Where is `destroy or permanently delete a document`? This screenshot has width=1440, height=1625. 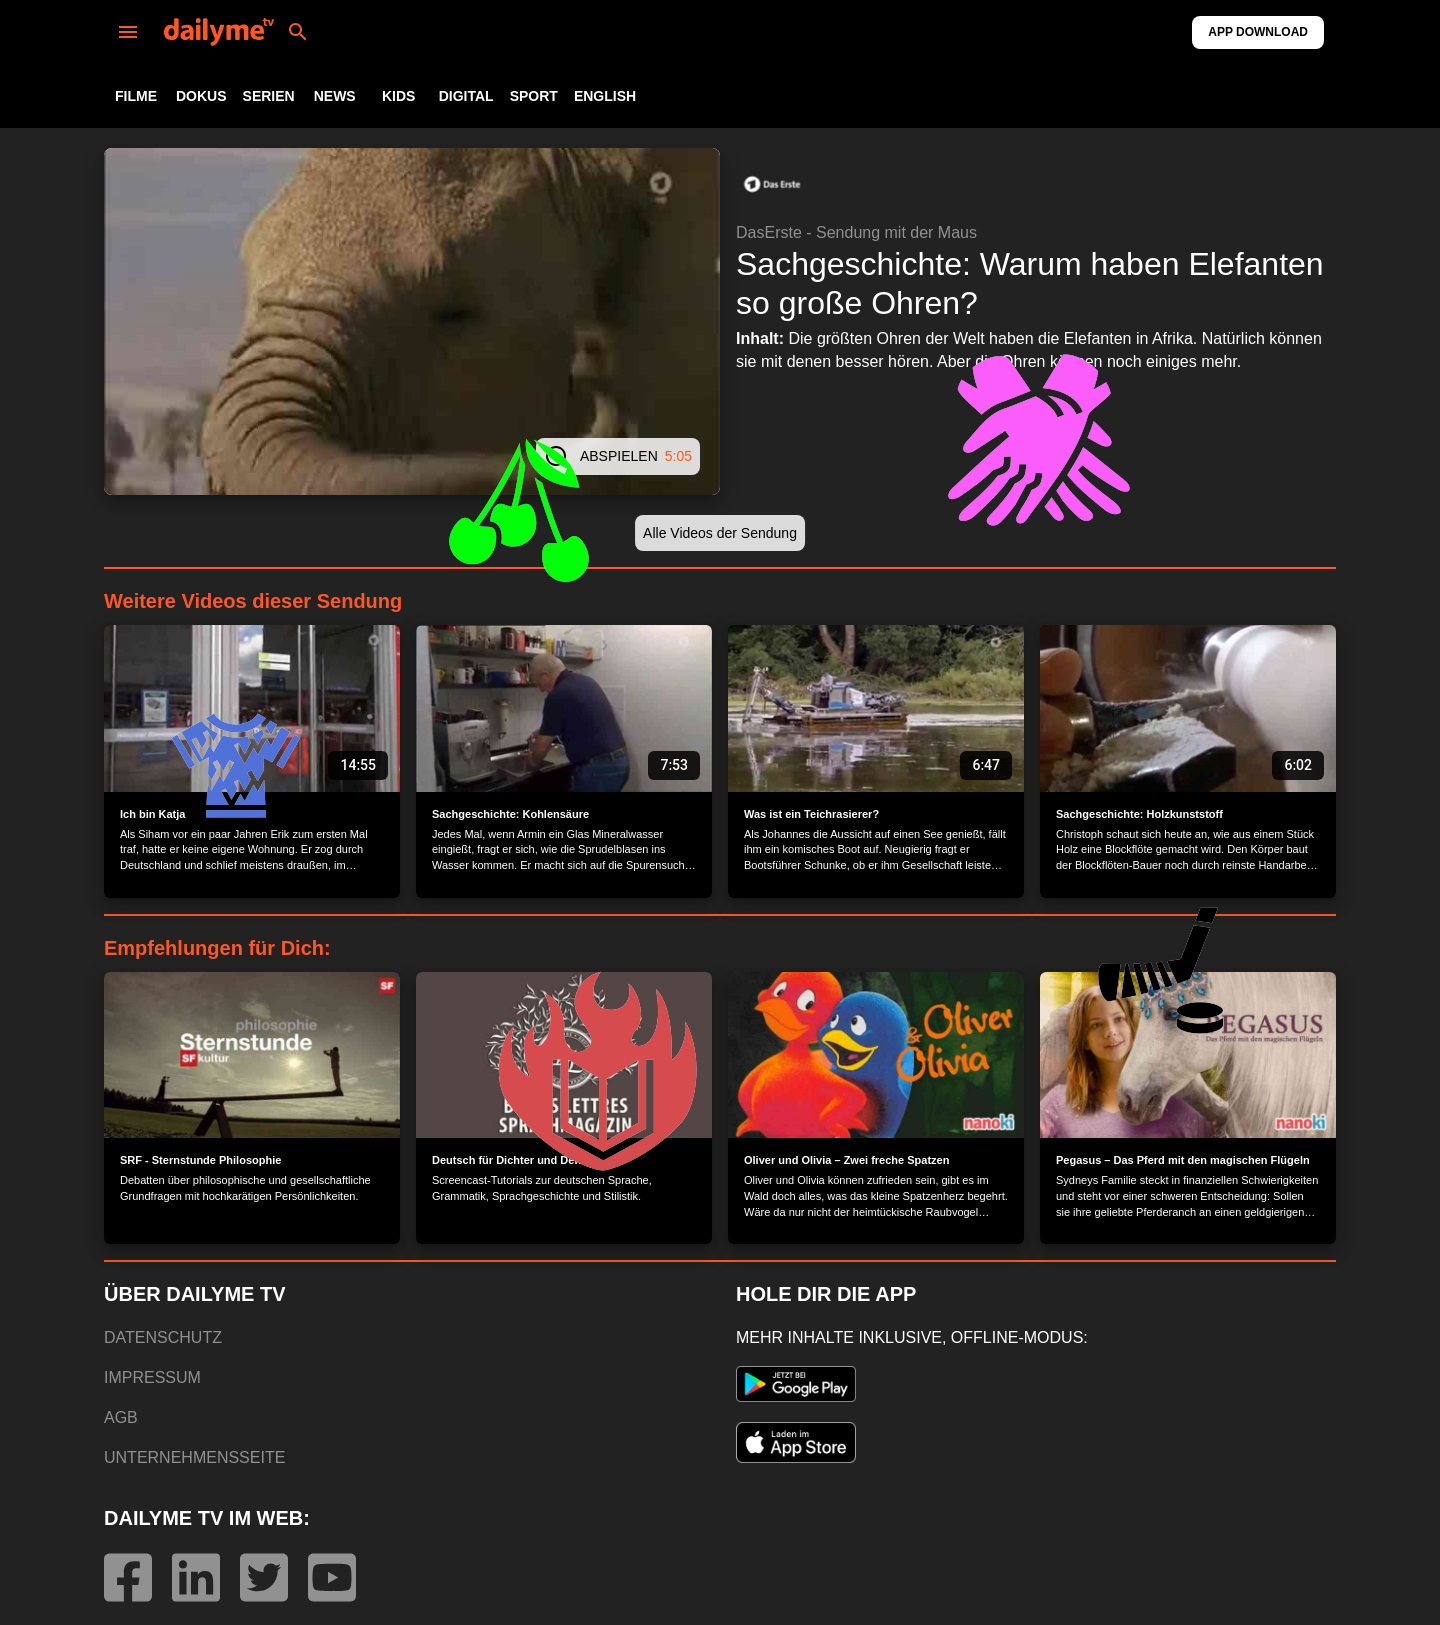
destroy or permanently delete a document is located at coordinates (597, 1070).